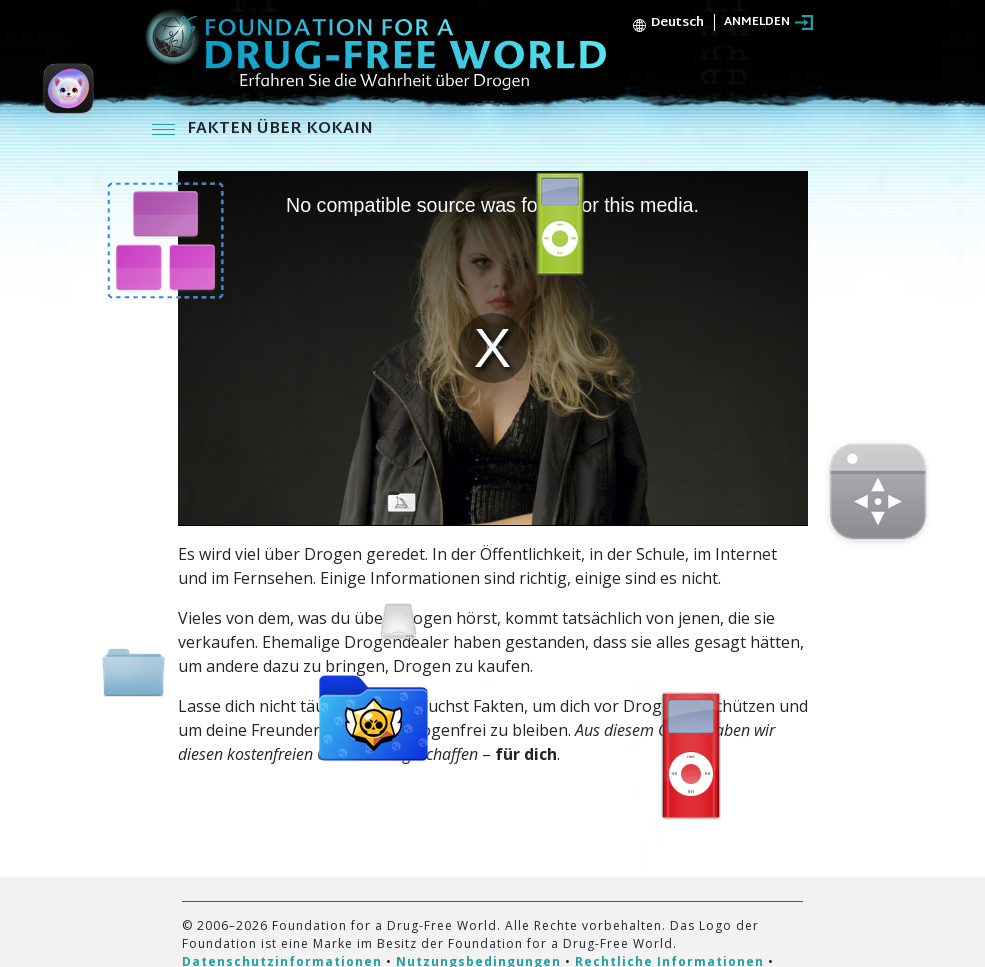 This screenshot has height=967, width=985. What do you see at coordinates (691, 756) in the screenshot?
I see `indicates a connected iPod nano device` at bounding box center [691, 756].